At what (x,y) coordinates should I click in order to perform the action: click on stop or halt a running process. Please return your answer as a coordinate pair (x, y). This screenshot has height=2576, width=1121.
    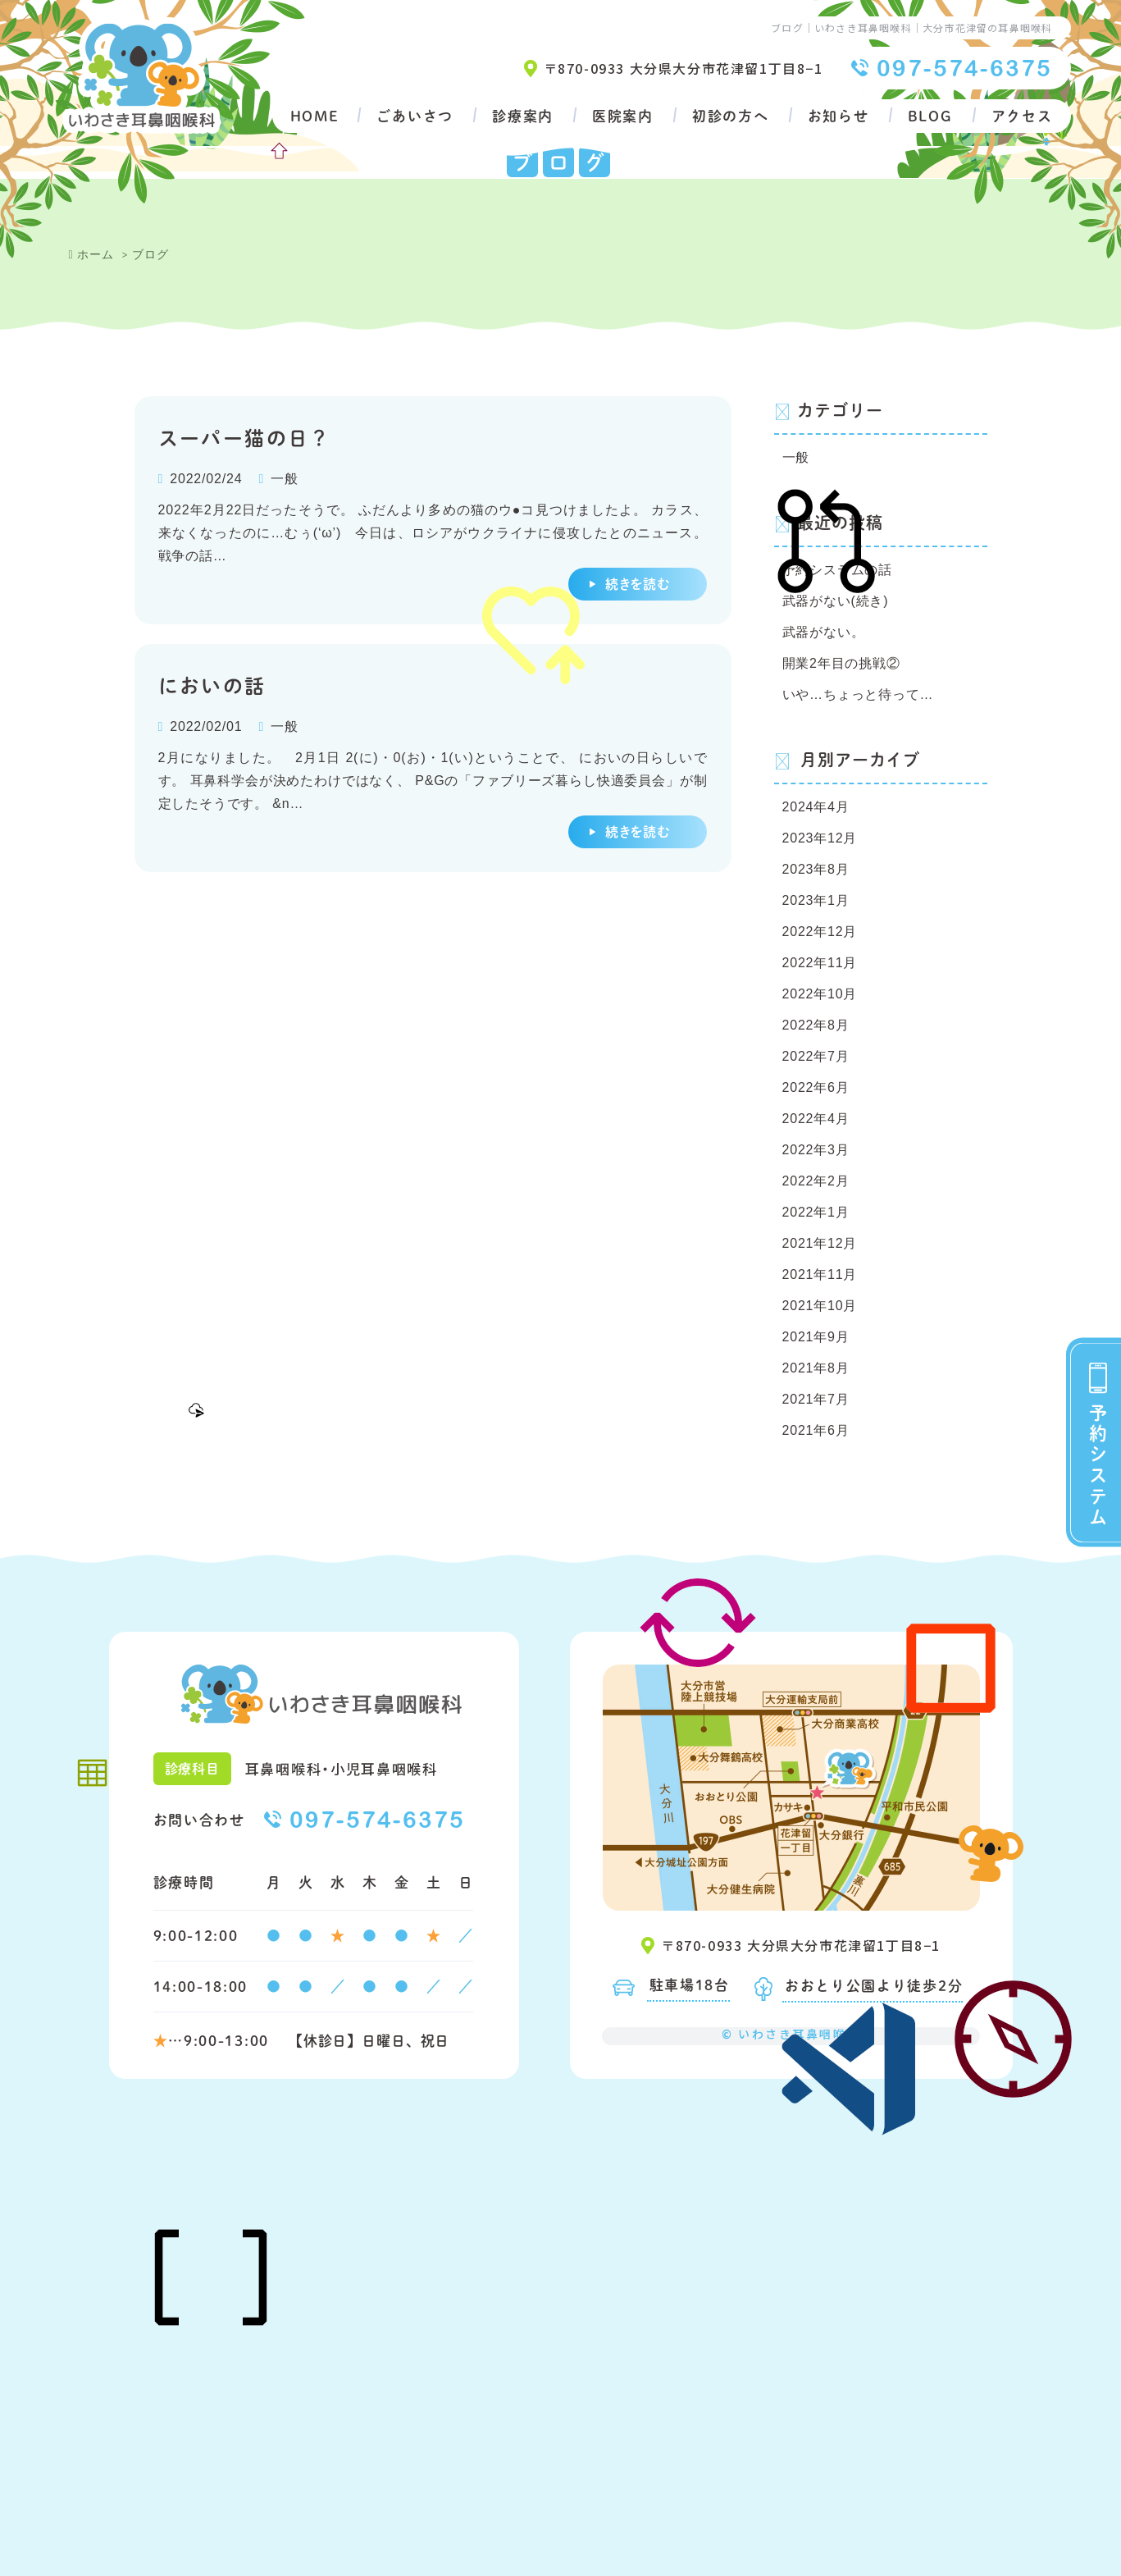
    Looking at the image, I should click on (950, 1668).